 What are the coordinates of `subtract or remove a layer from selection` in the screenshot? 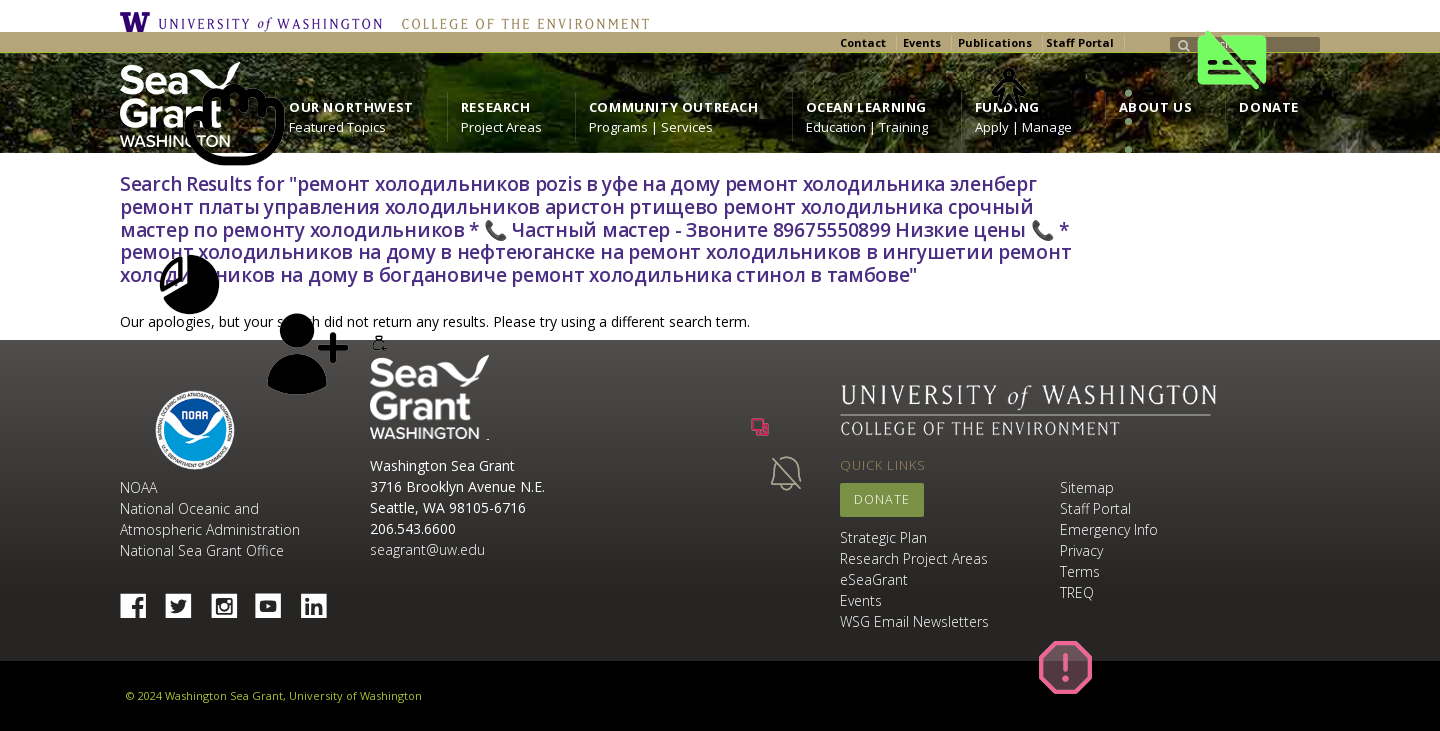 It's located at (760, 427).